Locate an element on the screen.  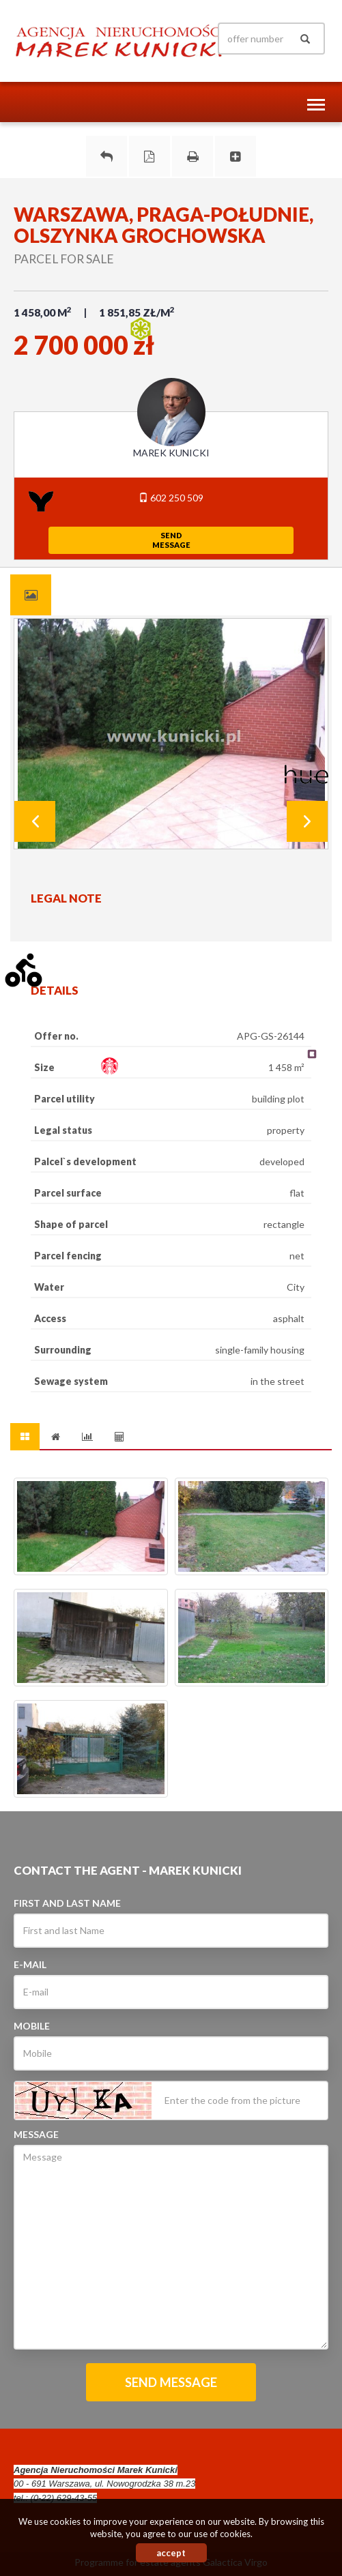
visit kickstarter website or app is located at coordinates (312, 1054).